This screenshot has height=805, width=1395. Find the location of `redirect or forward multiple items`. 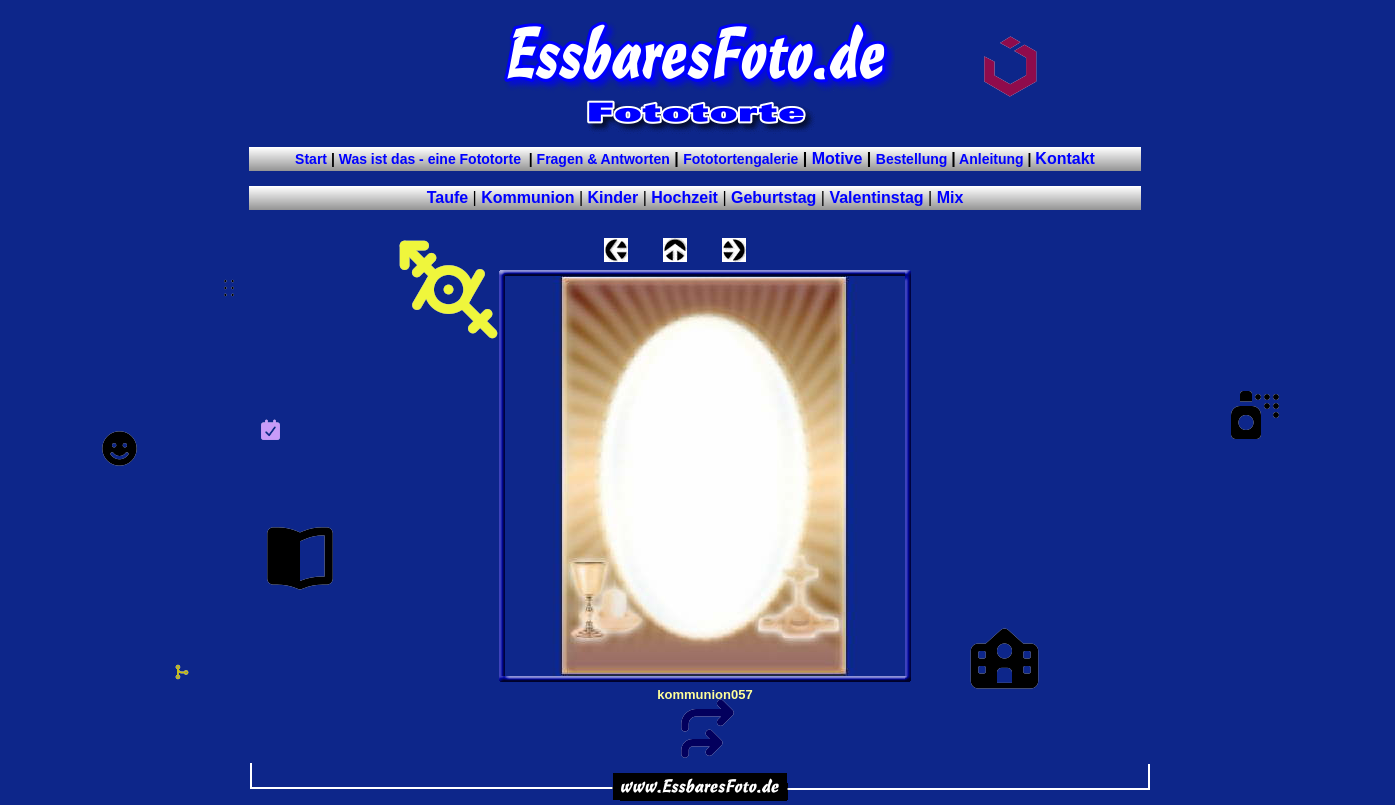

redirect or forward multiple items is located at coordinates (707, 731).